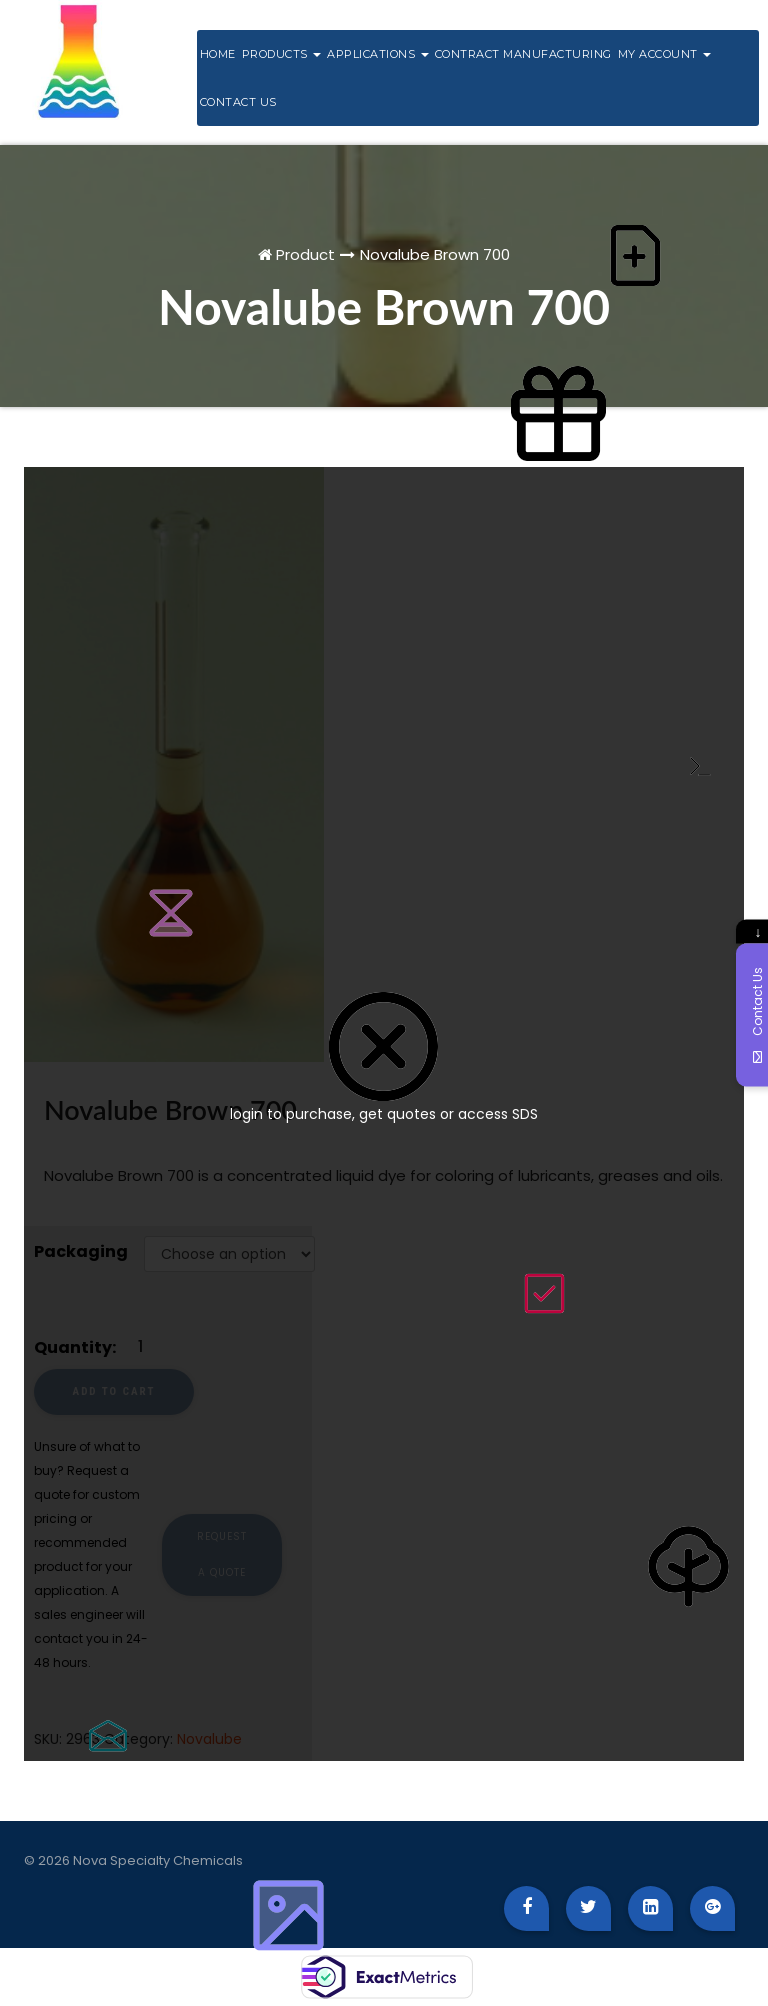  Describe the element at coordinates (688, 1566) in the screenshot. I see `access nature or outdoor-related content` at that location.